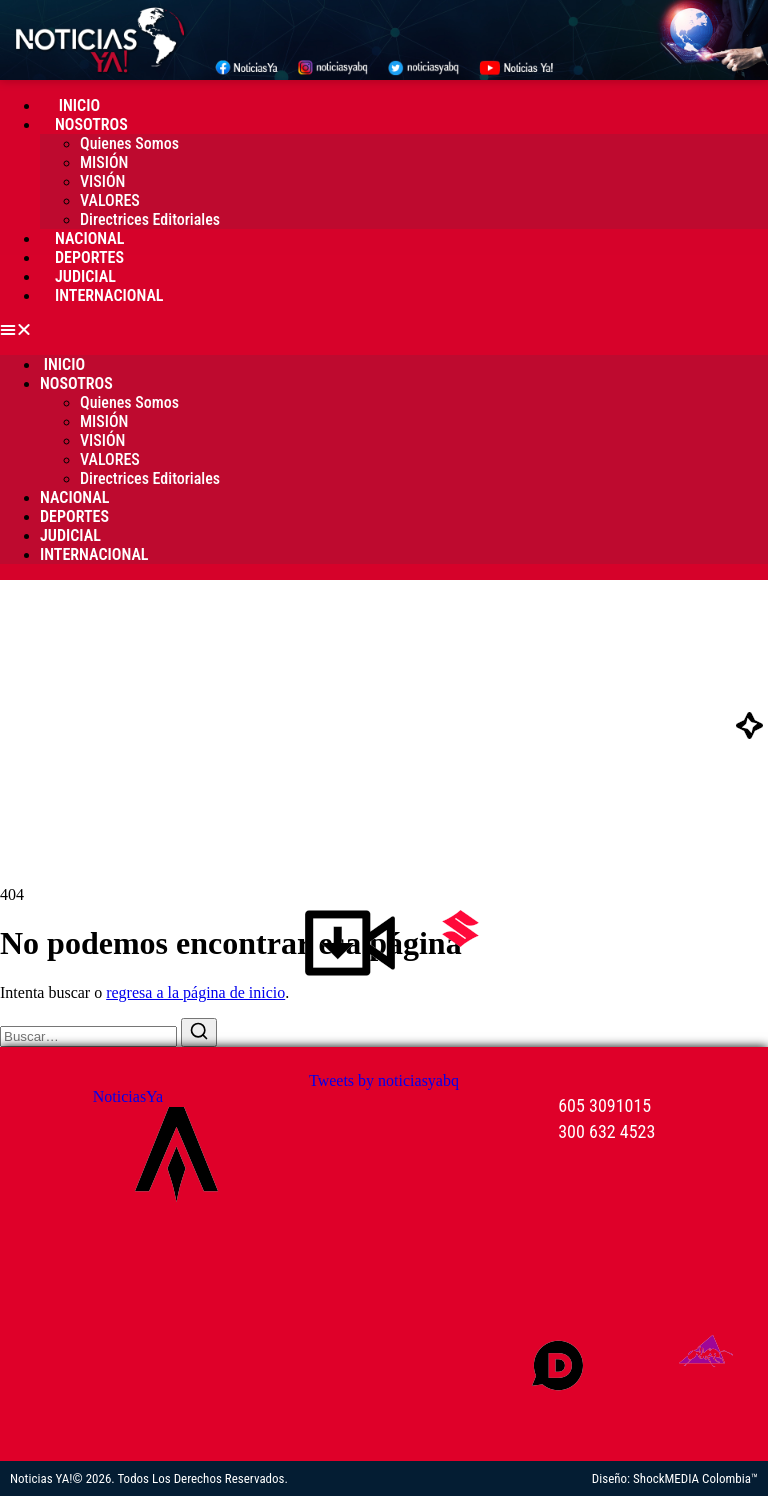  I want to click on download video to device, so click(350, 943).